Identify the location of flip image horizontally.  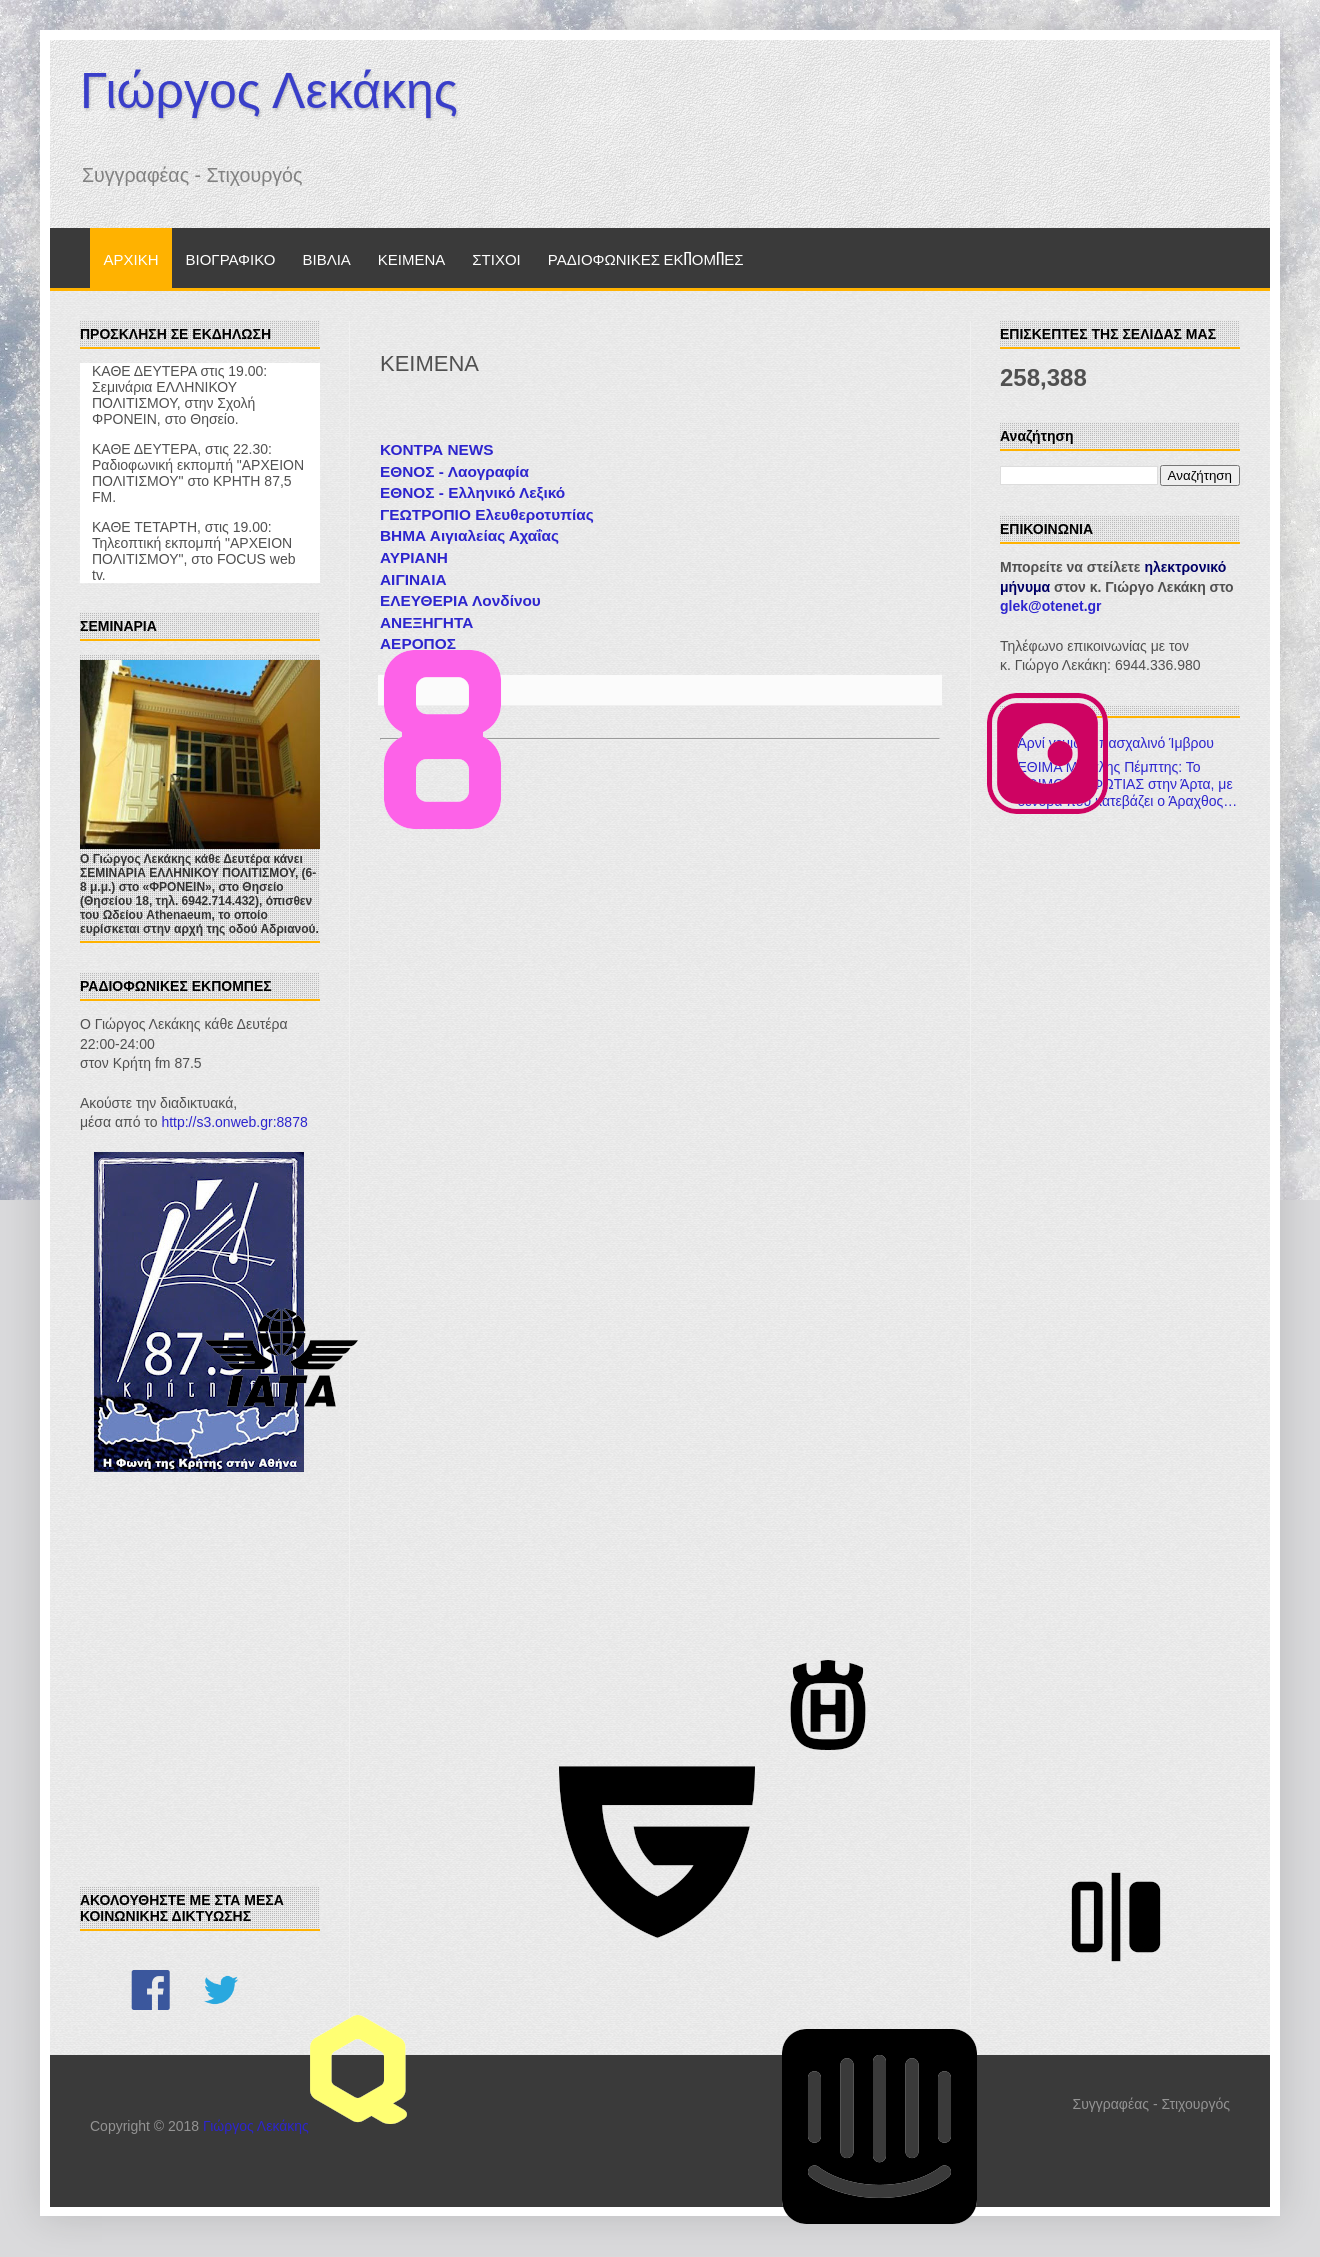
(1116, 1917).